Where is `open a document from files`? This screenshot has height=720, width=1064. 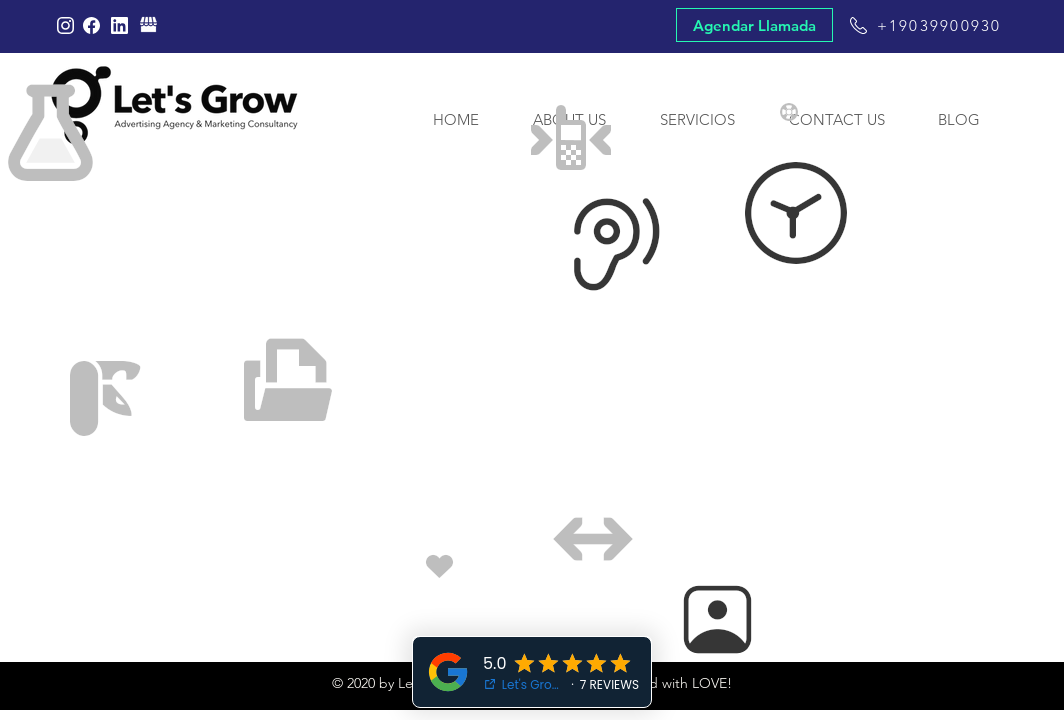 open a document from files is located at coordinates (288, 377).